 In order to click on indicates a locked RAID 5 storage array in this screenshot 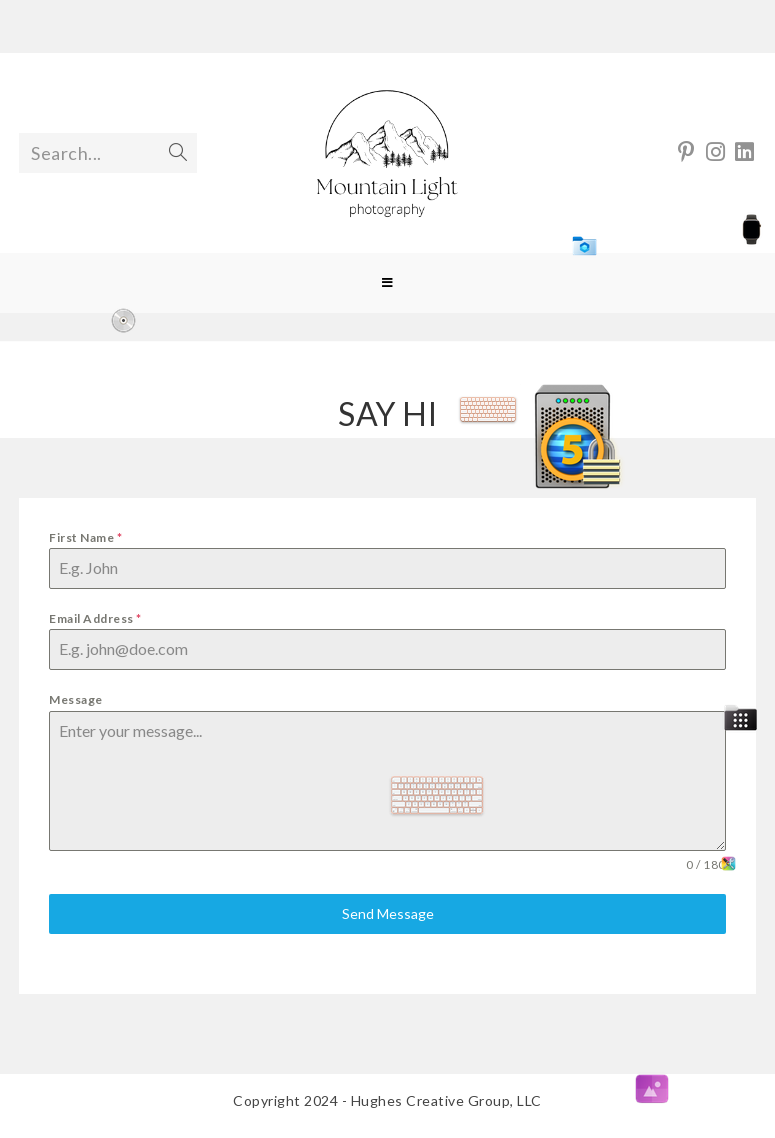, I will do `click(572, 436)`.